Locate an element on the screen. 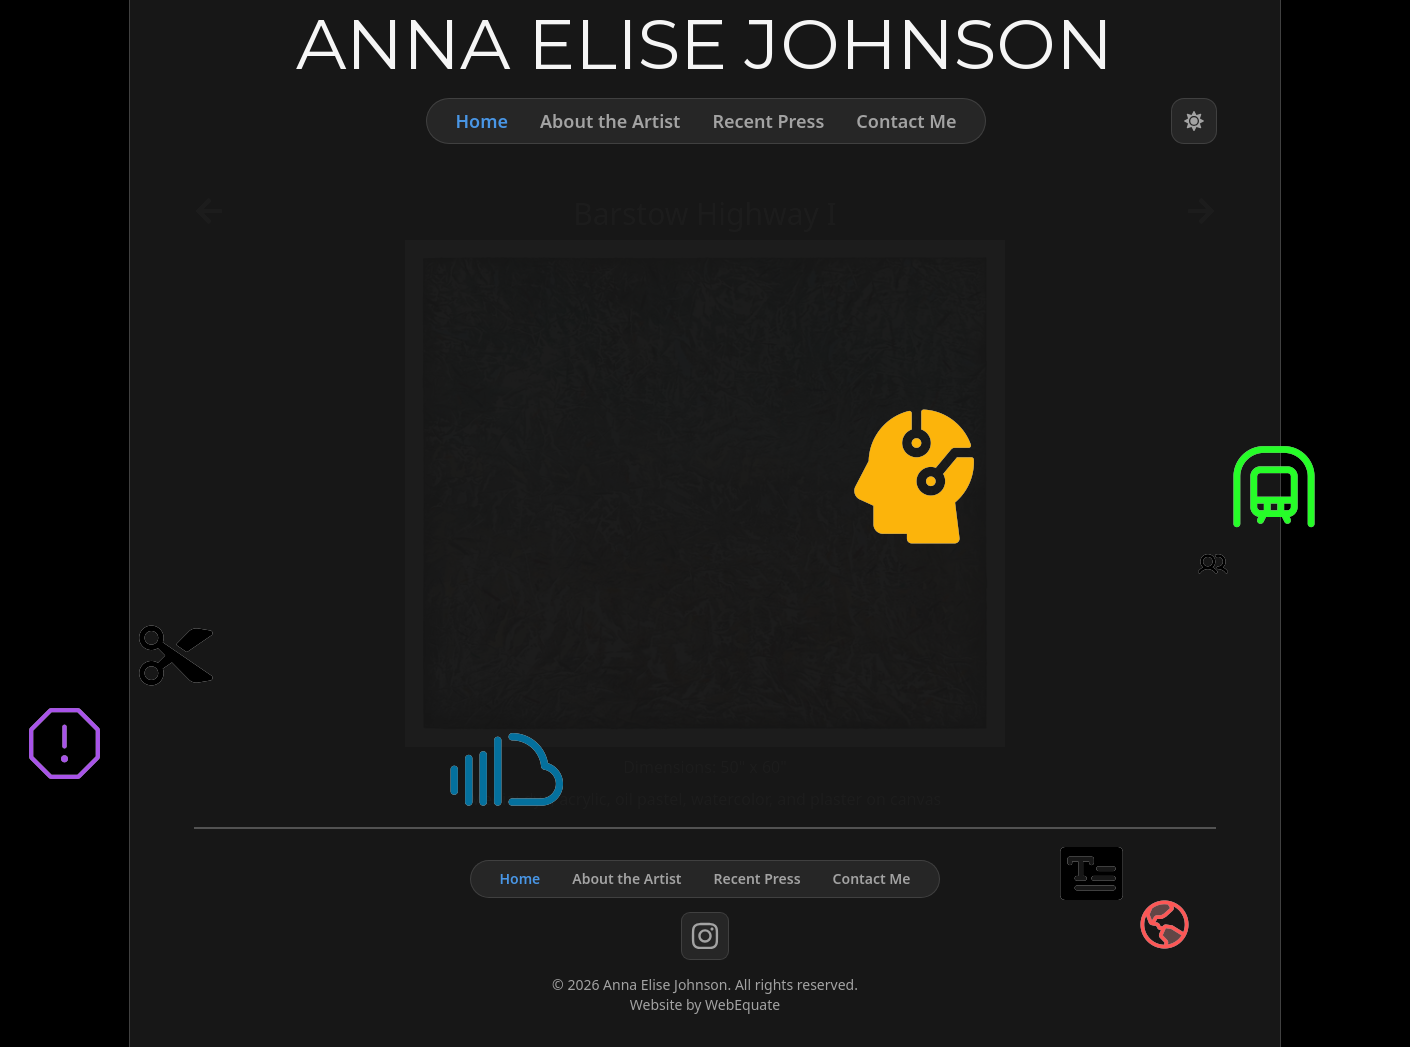 The image size is (1410, 1047). open soundcloud app is located at coordinates (505, 773).